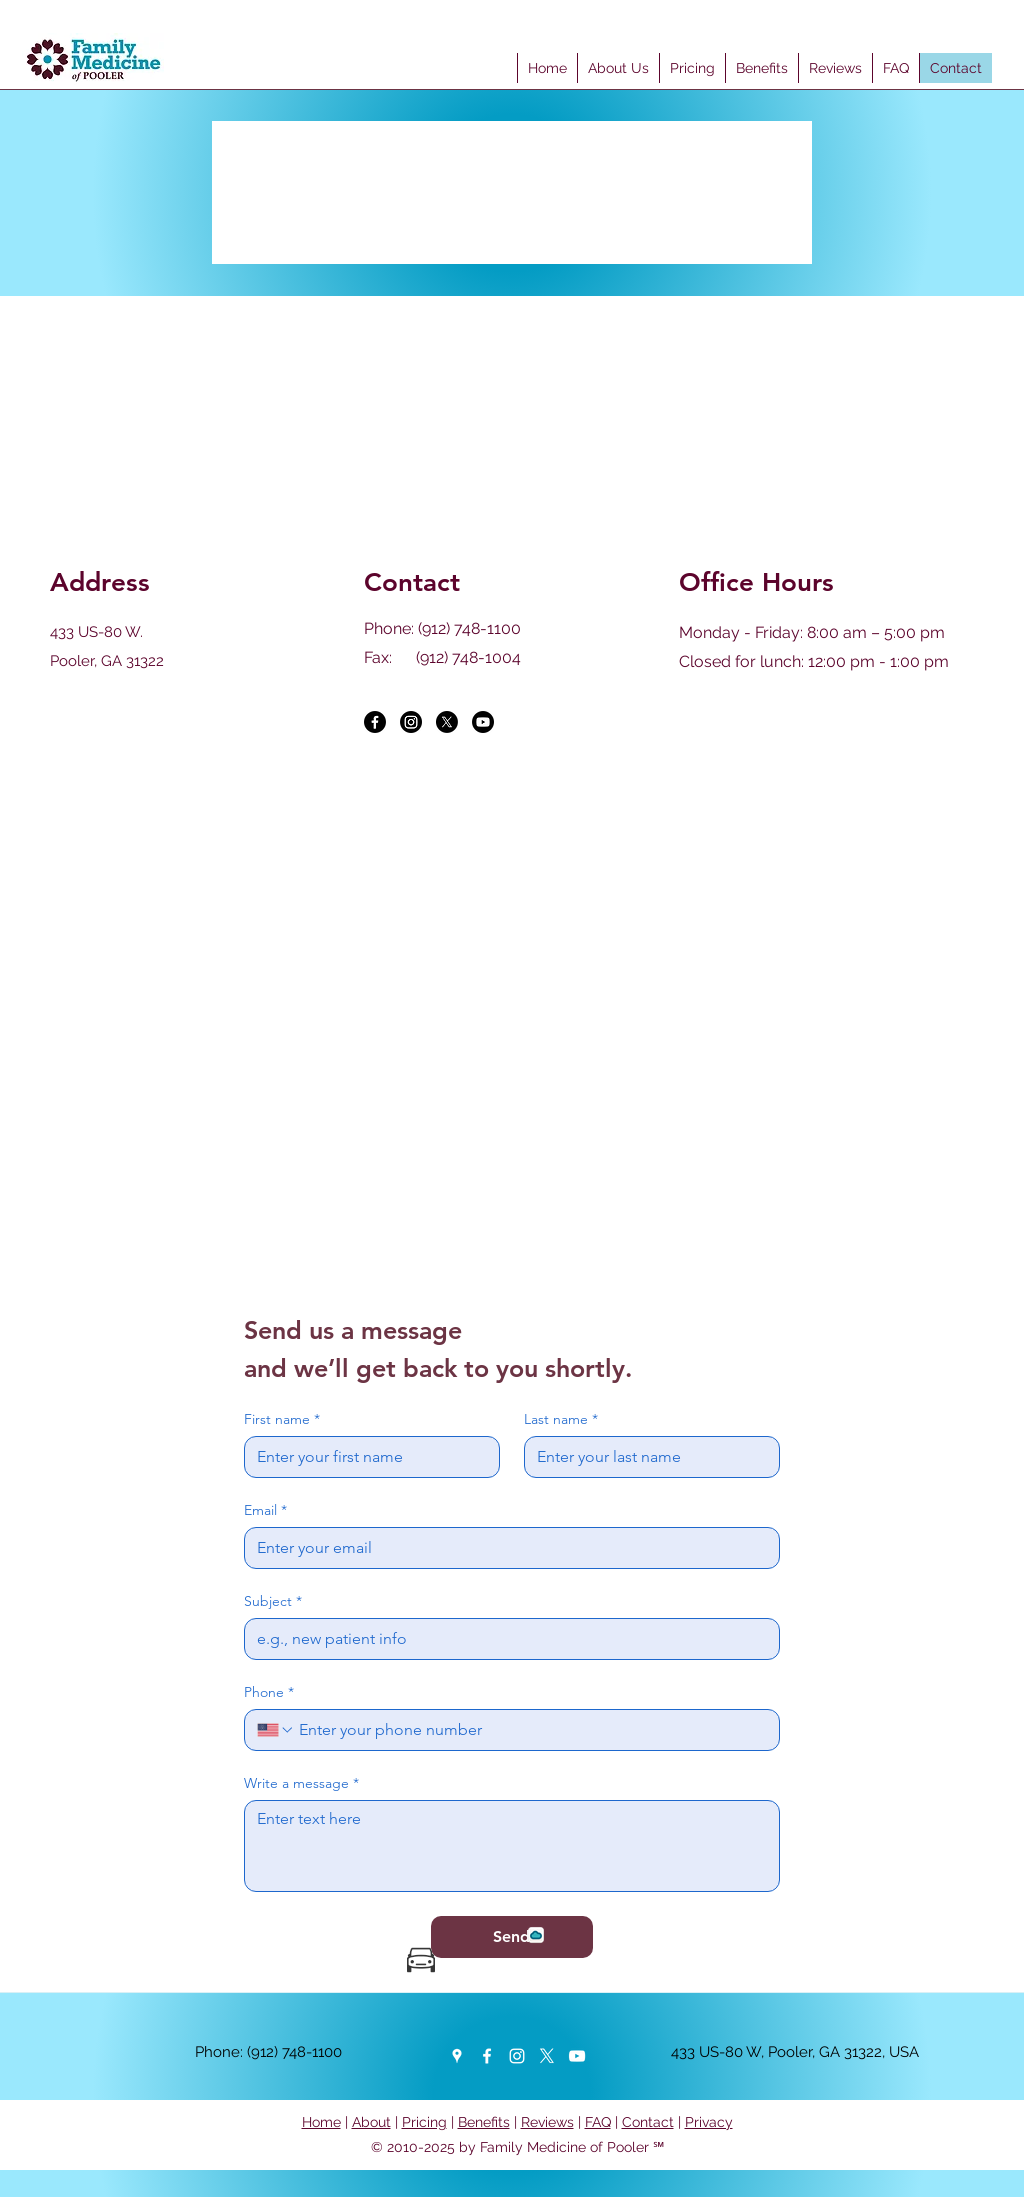 The image size is (1024, 2197). Describe the element at coordinates (536, 1935) in the screenshot. I see `launch airvpn application` at that location.